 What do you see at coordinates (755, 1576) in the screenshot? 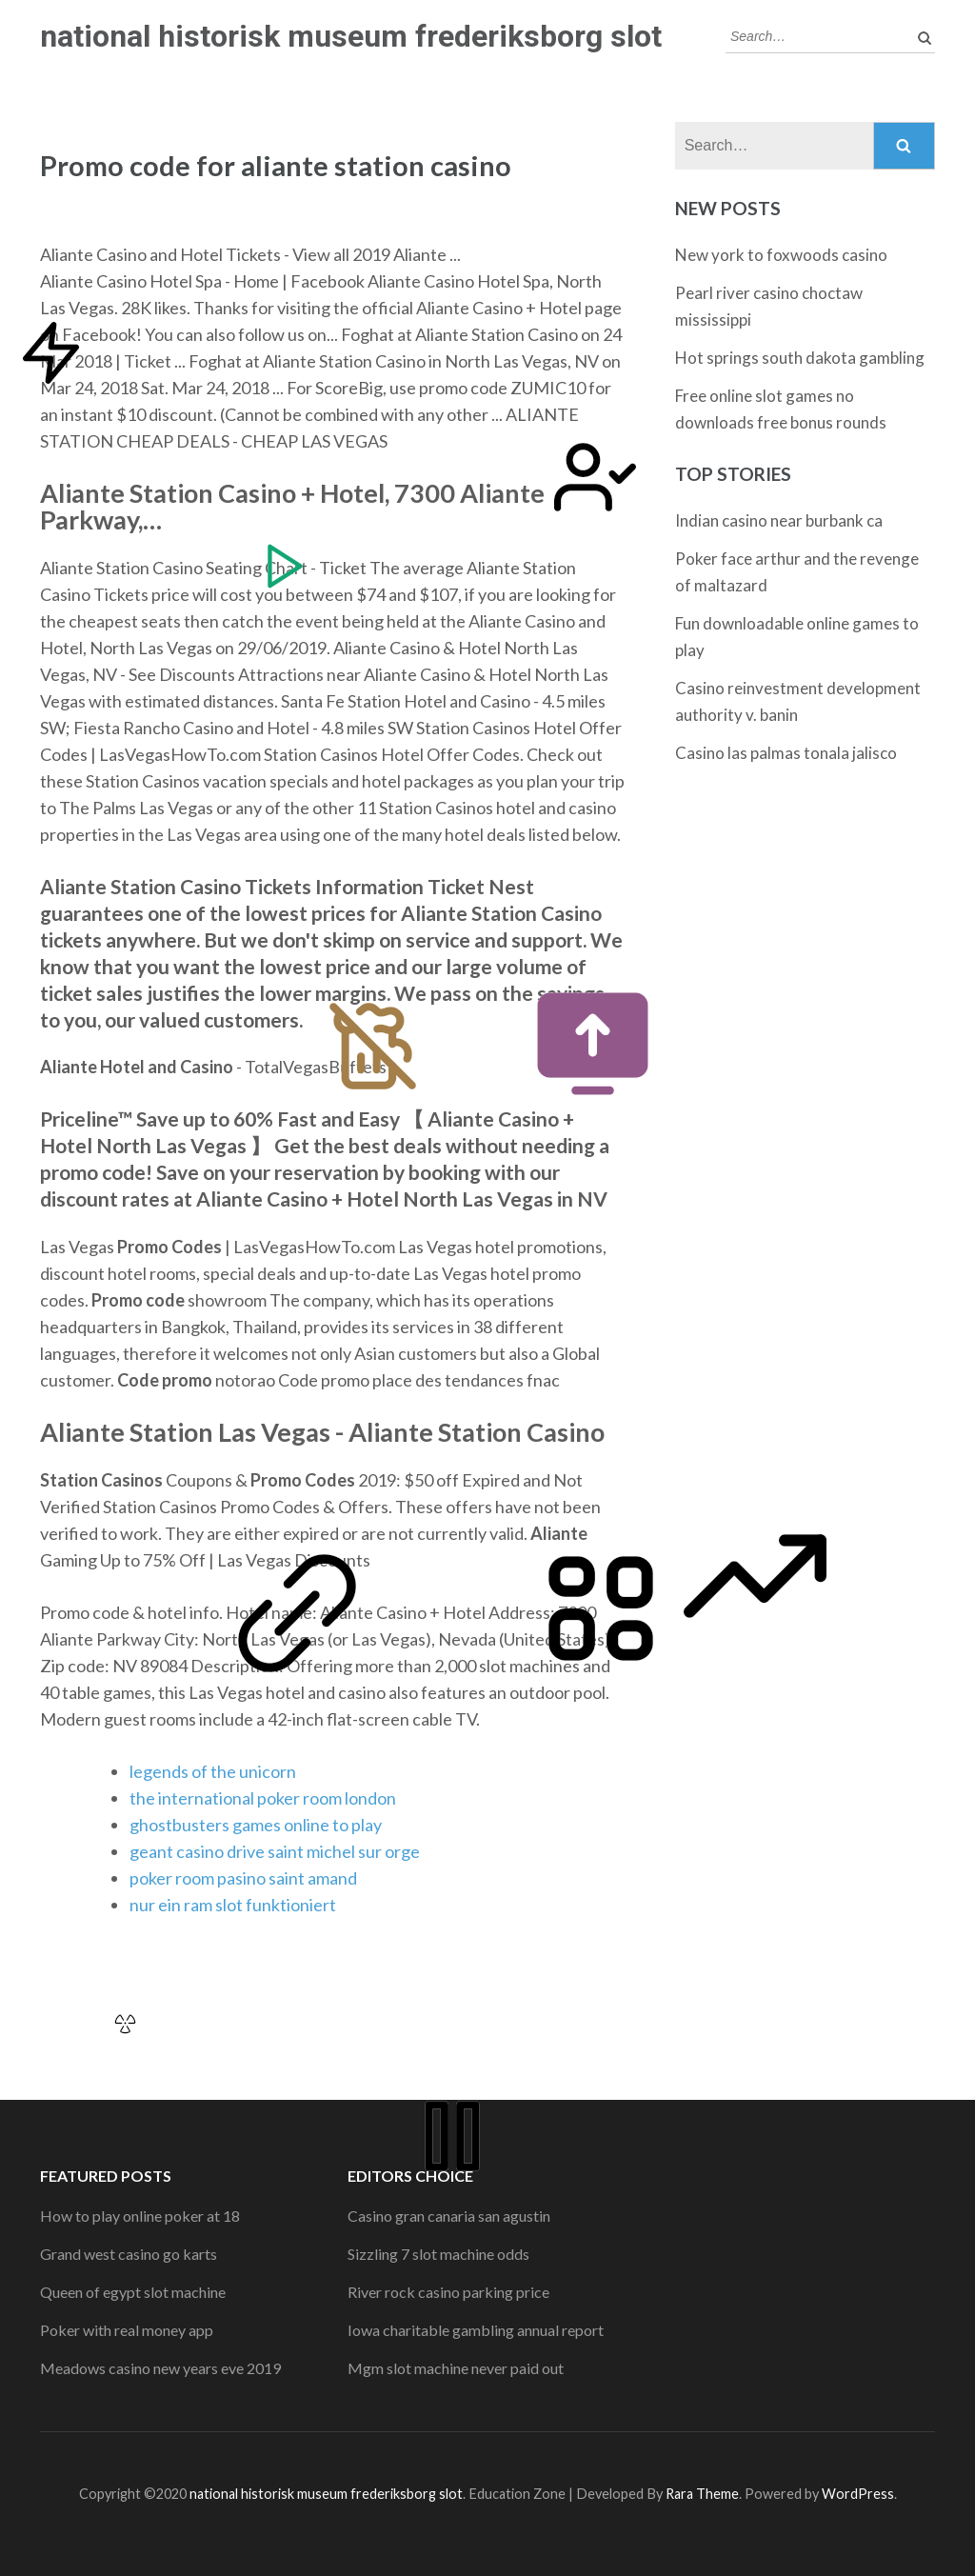
I see `view trending or popular content` at bounding box center [755, 1576].